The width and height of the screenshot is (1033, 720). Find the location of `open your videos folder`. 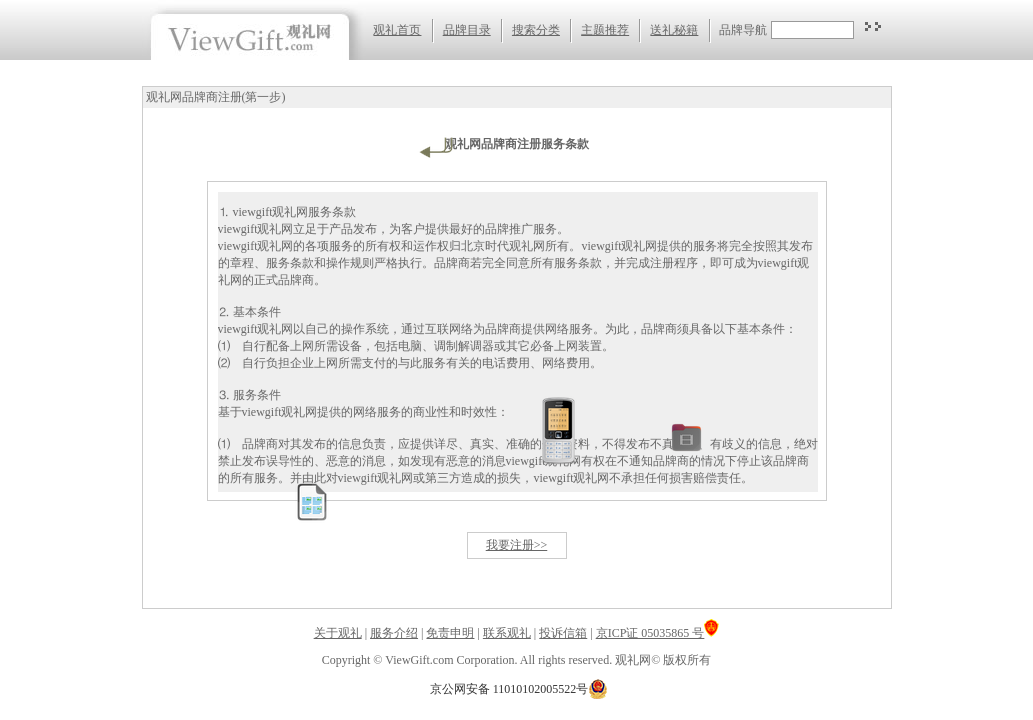

open your videos folder is located at coordinates (686, 437).